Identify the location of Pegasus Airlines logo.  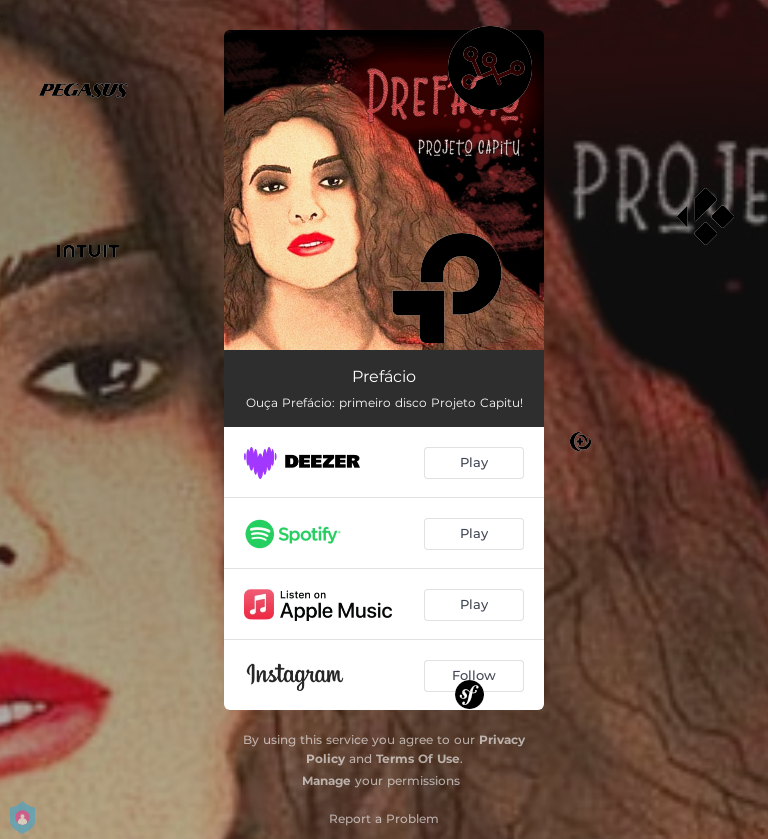
(83, 90).